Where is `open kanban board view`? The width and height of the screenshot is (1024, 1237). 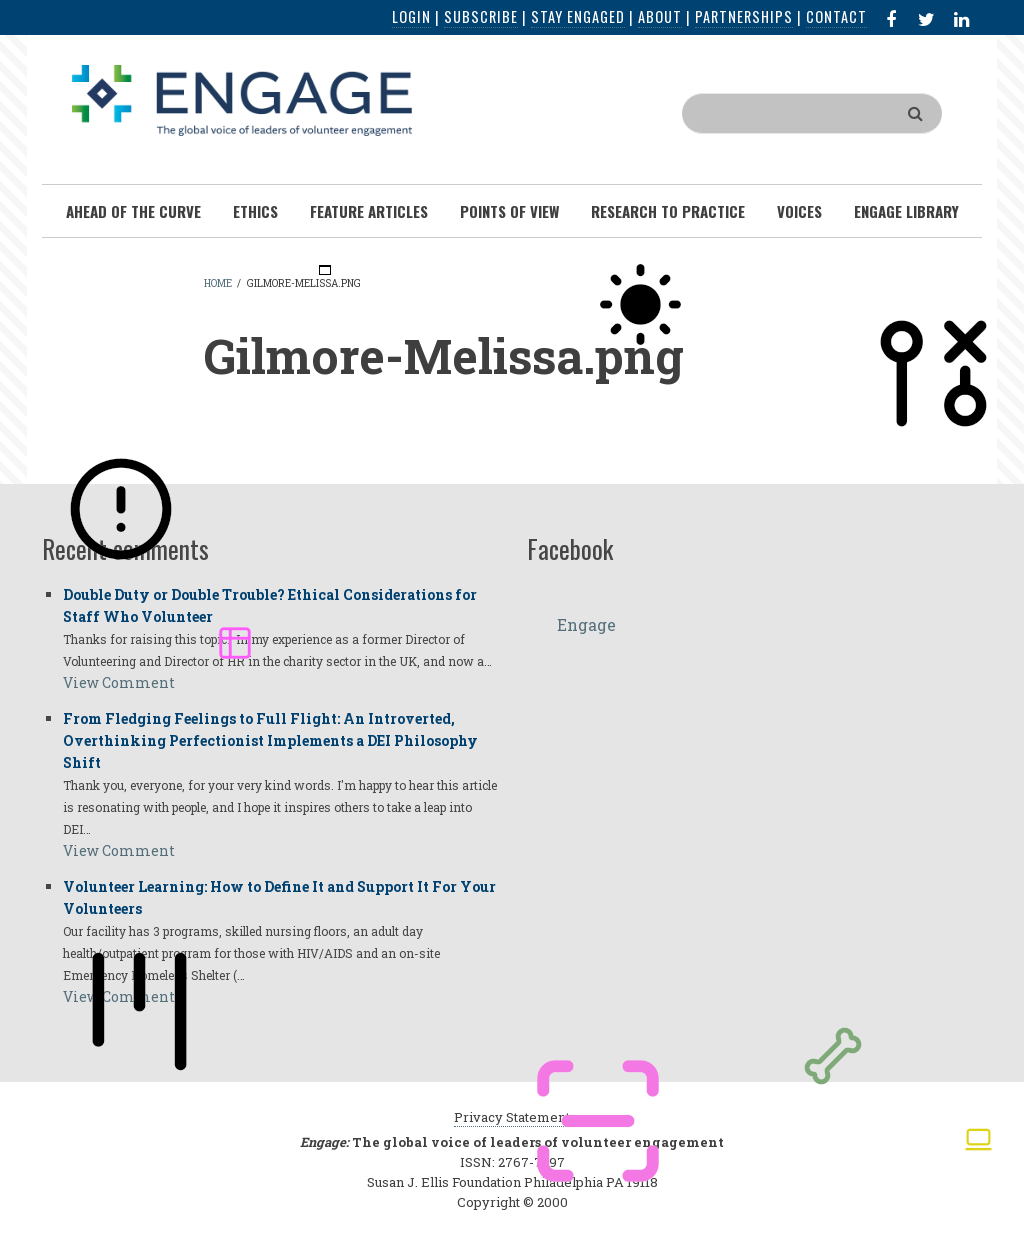
open kanban board view is located at coordinates (139, 1011).